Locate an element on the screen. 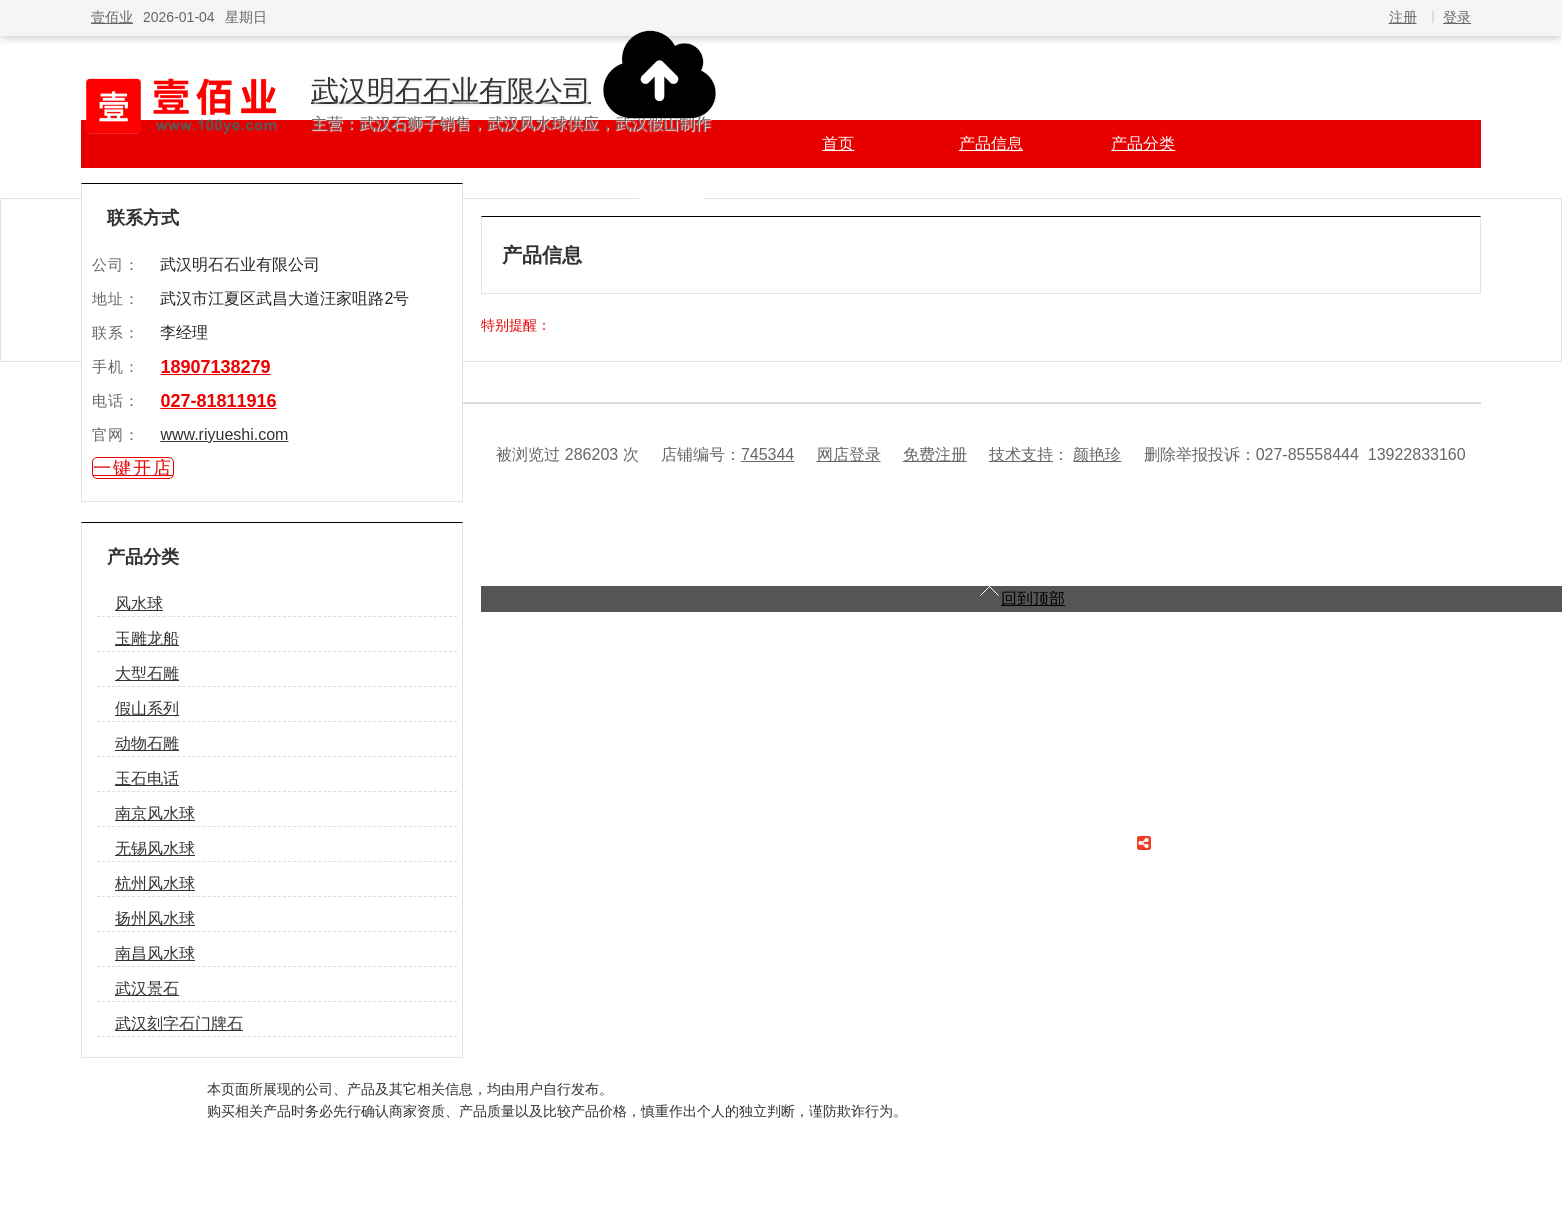  upload file to cloud storage is located at coordinates (659, 74).